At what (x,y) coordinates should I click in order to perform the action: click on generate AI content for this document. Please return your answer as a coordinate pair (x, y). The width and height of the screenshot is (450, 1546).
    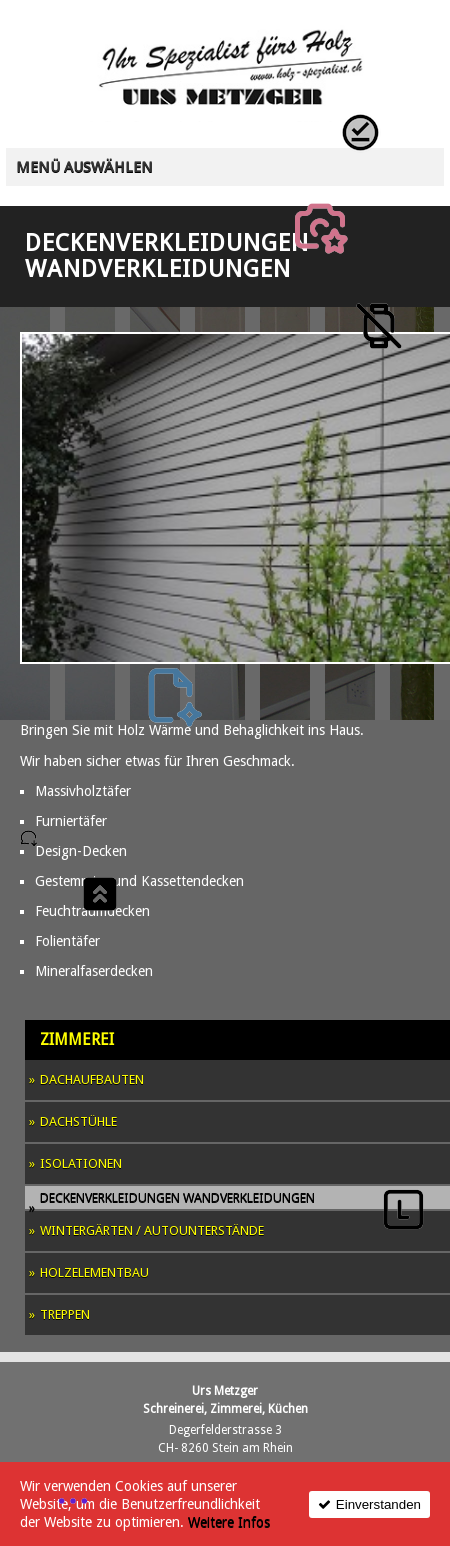
    Looking at the image, I should click on (170, 695).